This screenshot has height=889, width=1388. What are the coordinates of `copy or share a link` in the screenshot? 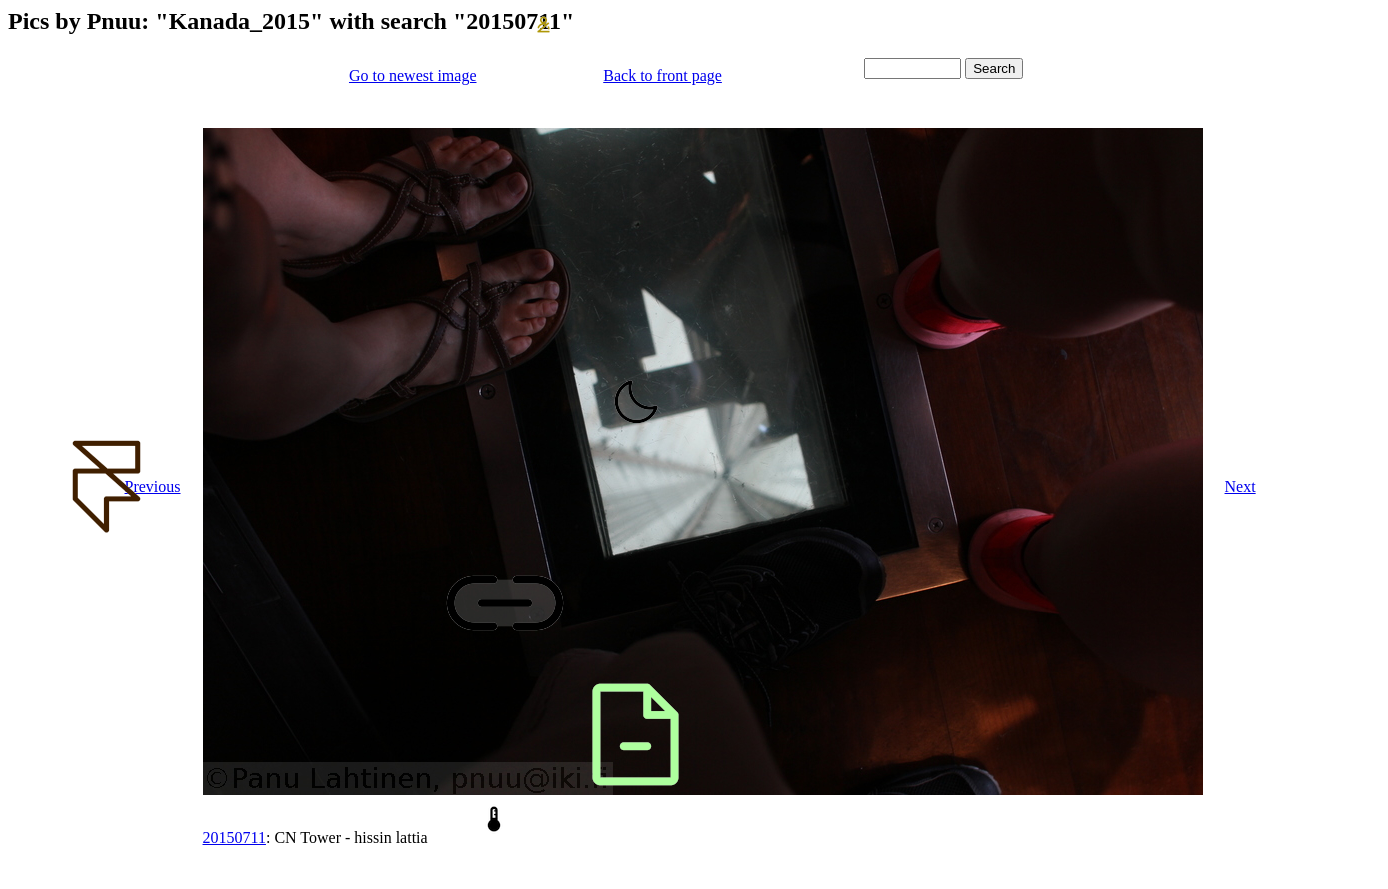 It's located at (505, 603).